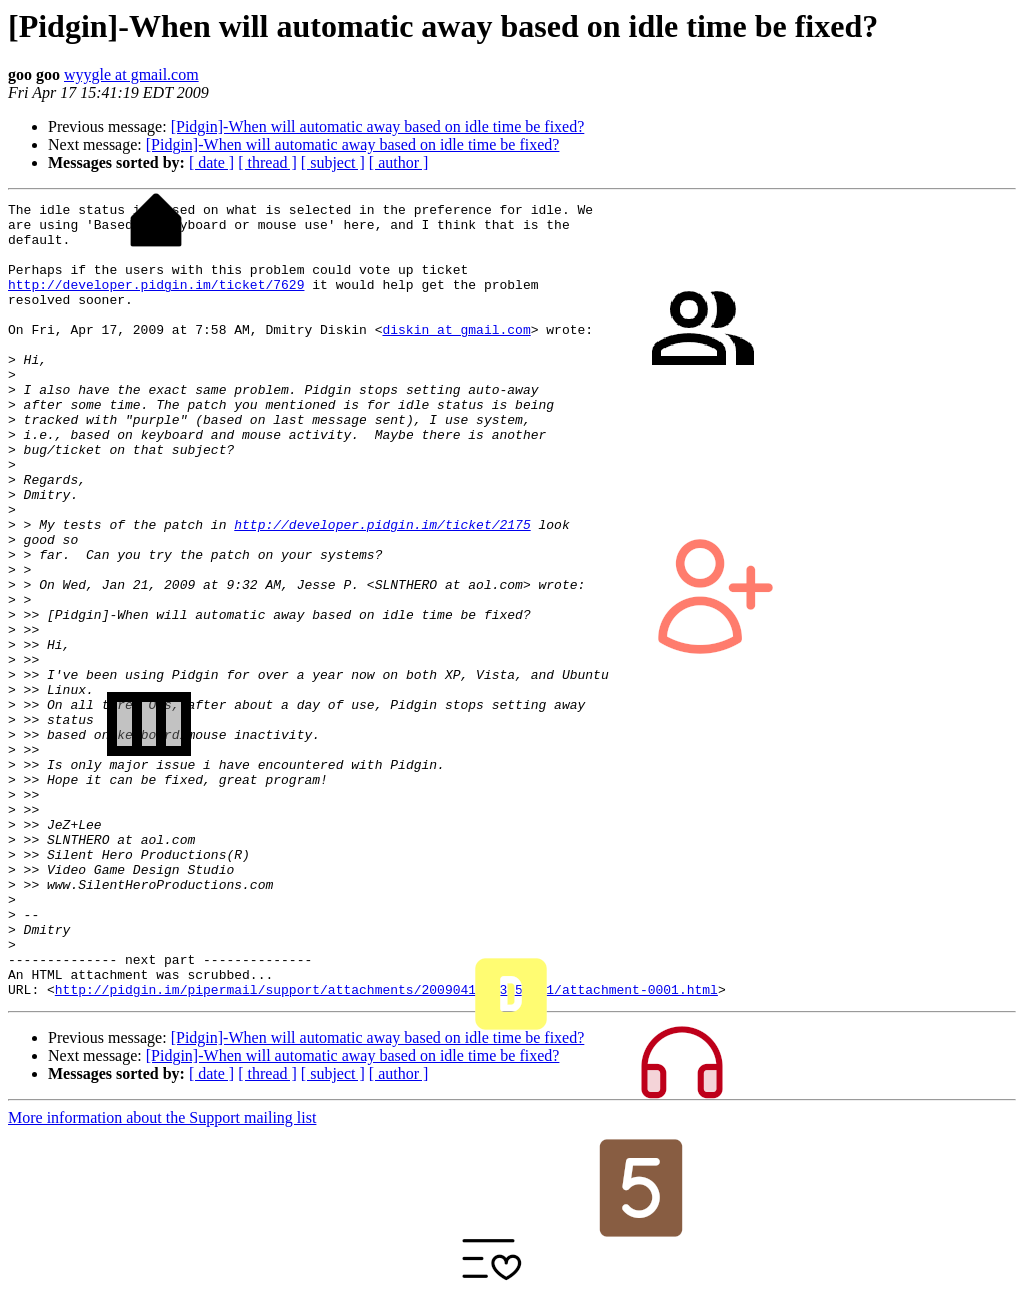 This screenshot has width=1024, height=1294. I want to click on access audio or music playback, so click(682, 1067).